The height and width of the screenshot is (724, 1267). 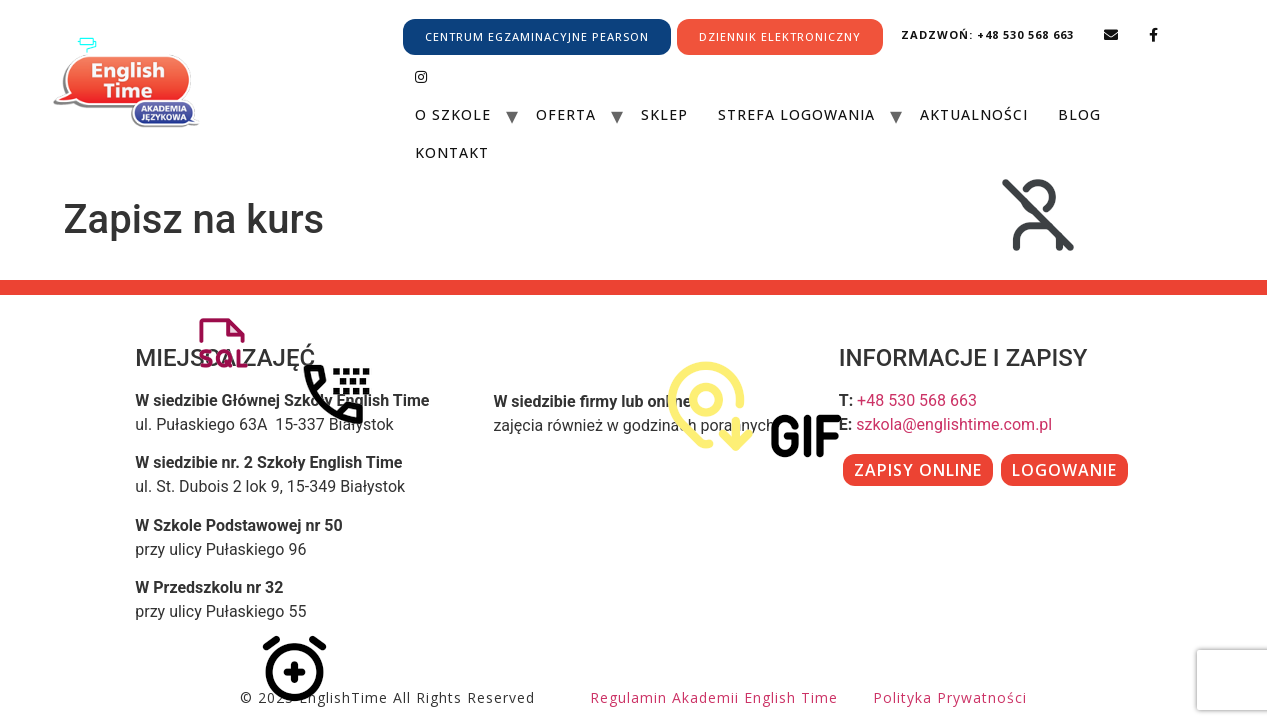 What do you see at coordinates (1038, 215) in the screenshot?
I see `user account disabled or deactivated` at bounding box center [1038, 215].